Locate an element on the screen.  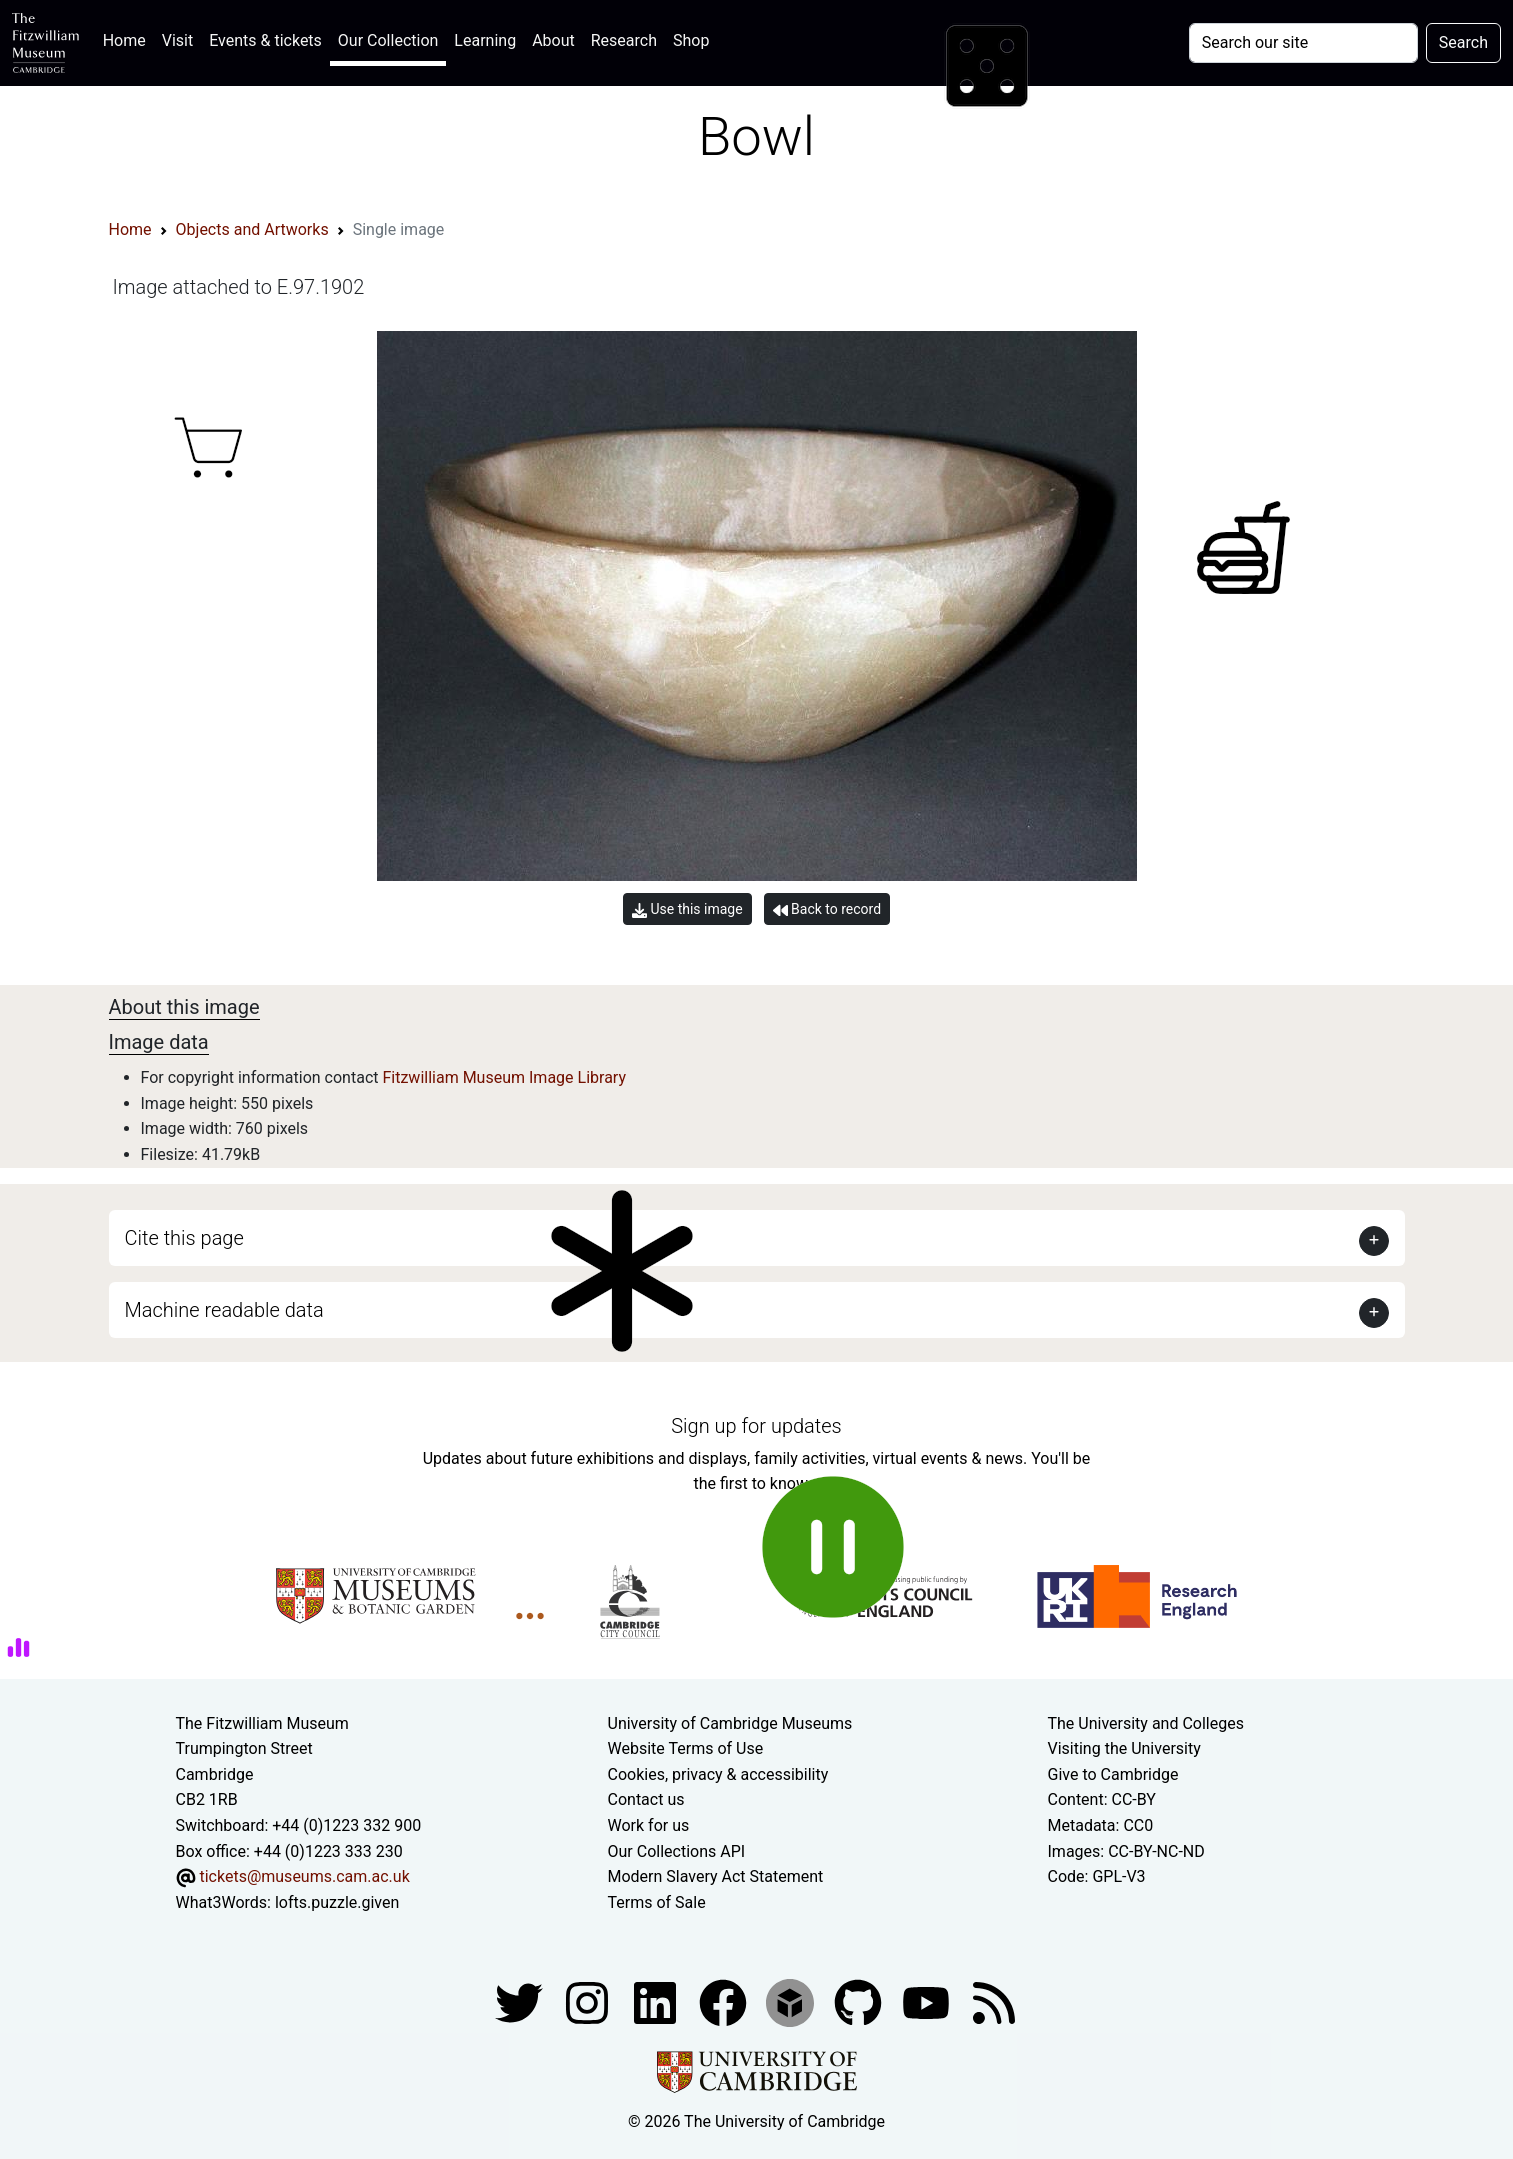
access more options or actions is located at coordinates (530, 1616).